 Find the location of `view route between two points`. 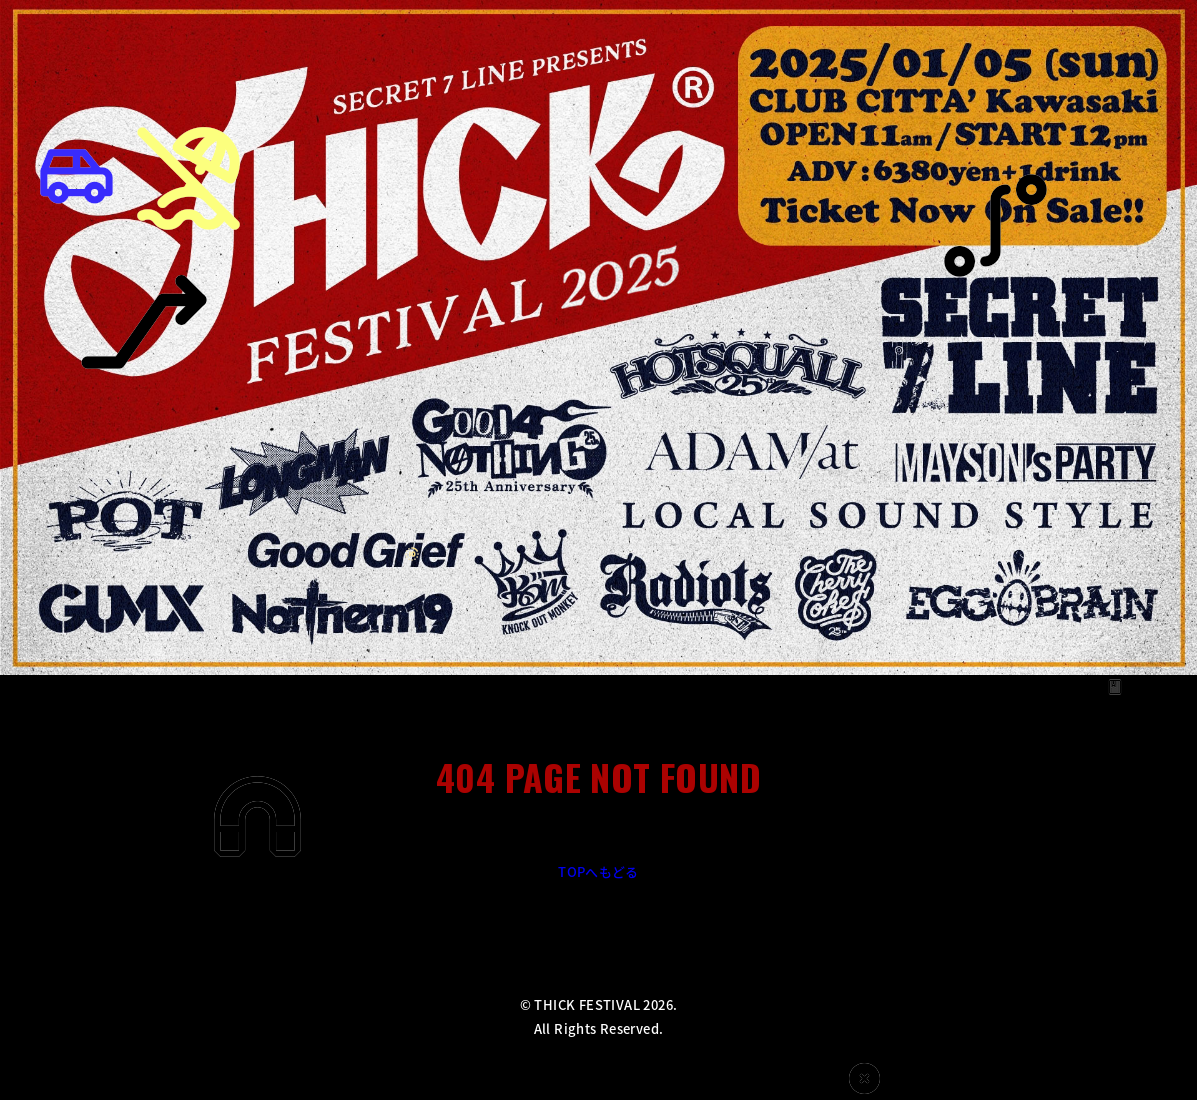

view route between two points is located at coordinates (995, 225).